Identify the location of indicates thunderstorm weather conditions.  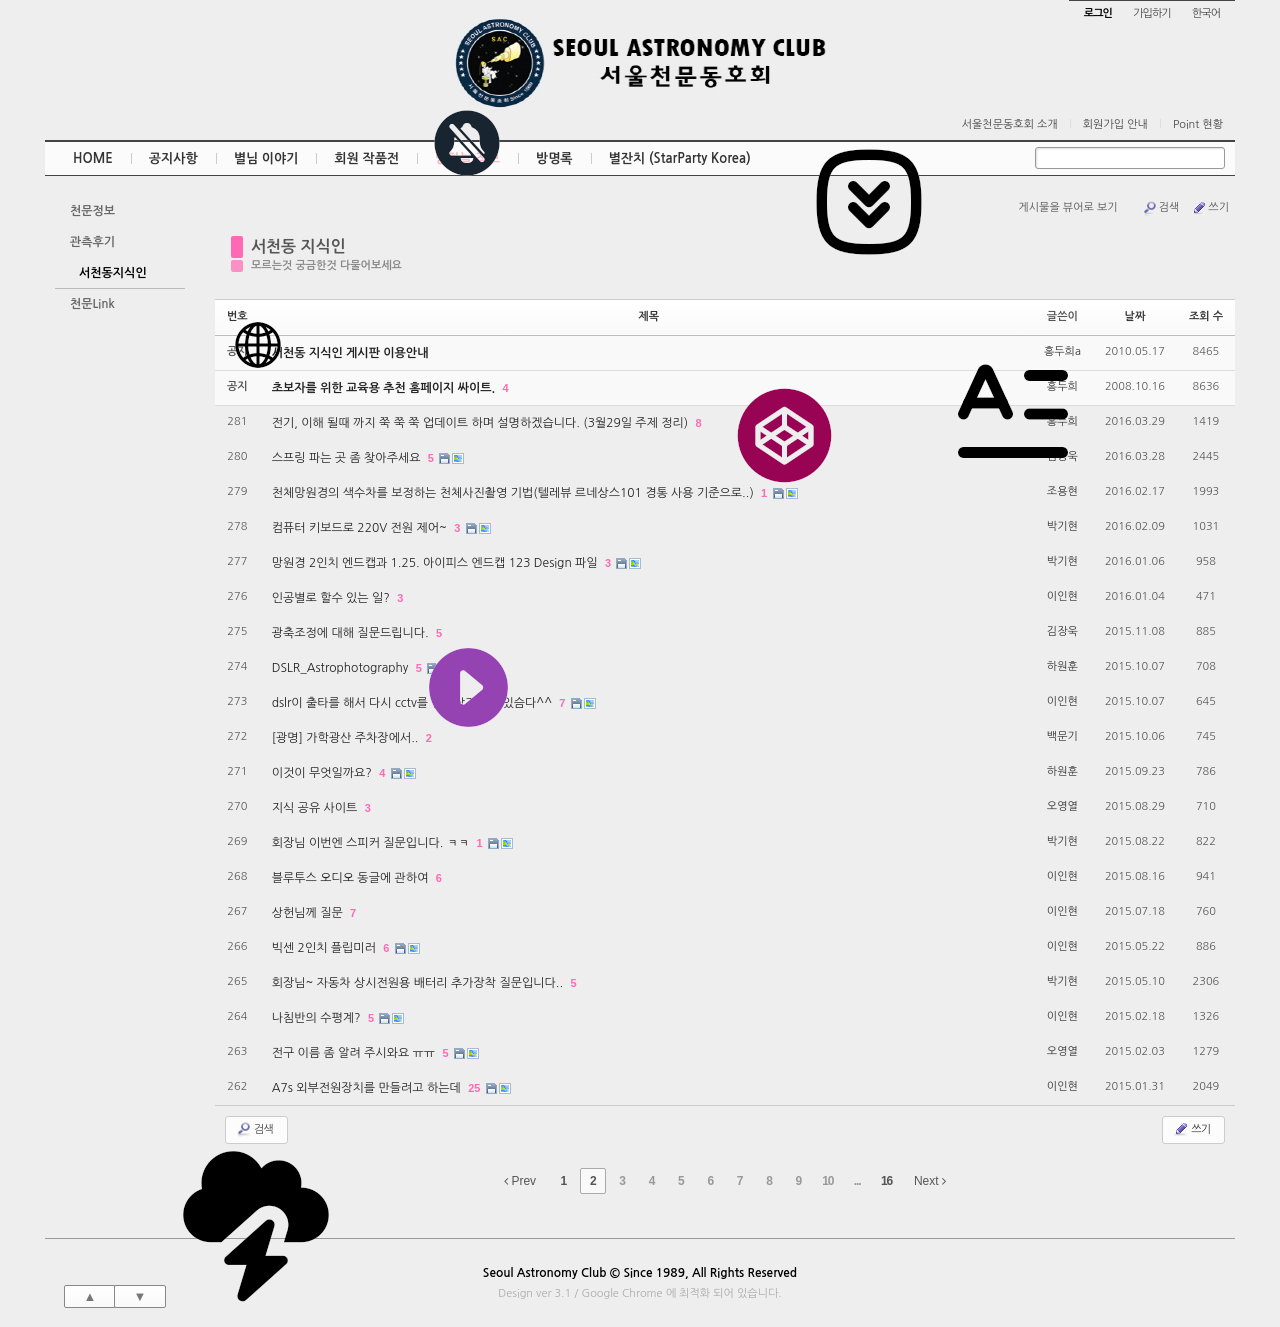
(256, 1224).